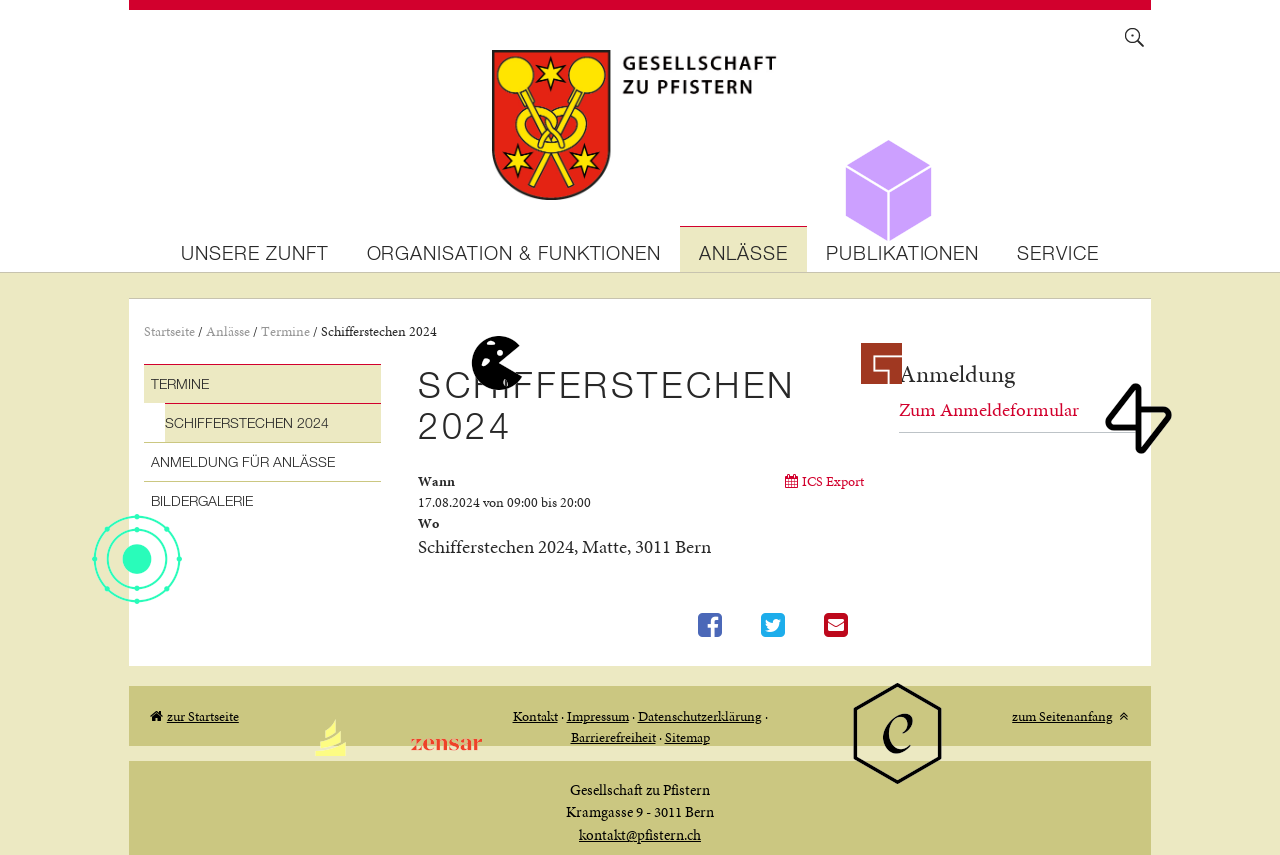  Describe the element at coordinates (137, 559) in the screenshot. I see `KDE Neon Linux distribution logo` at that location.